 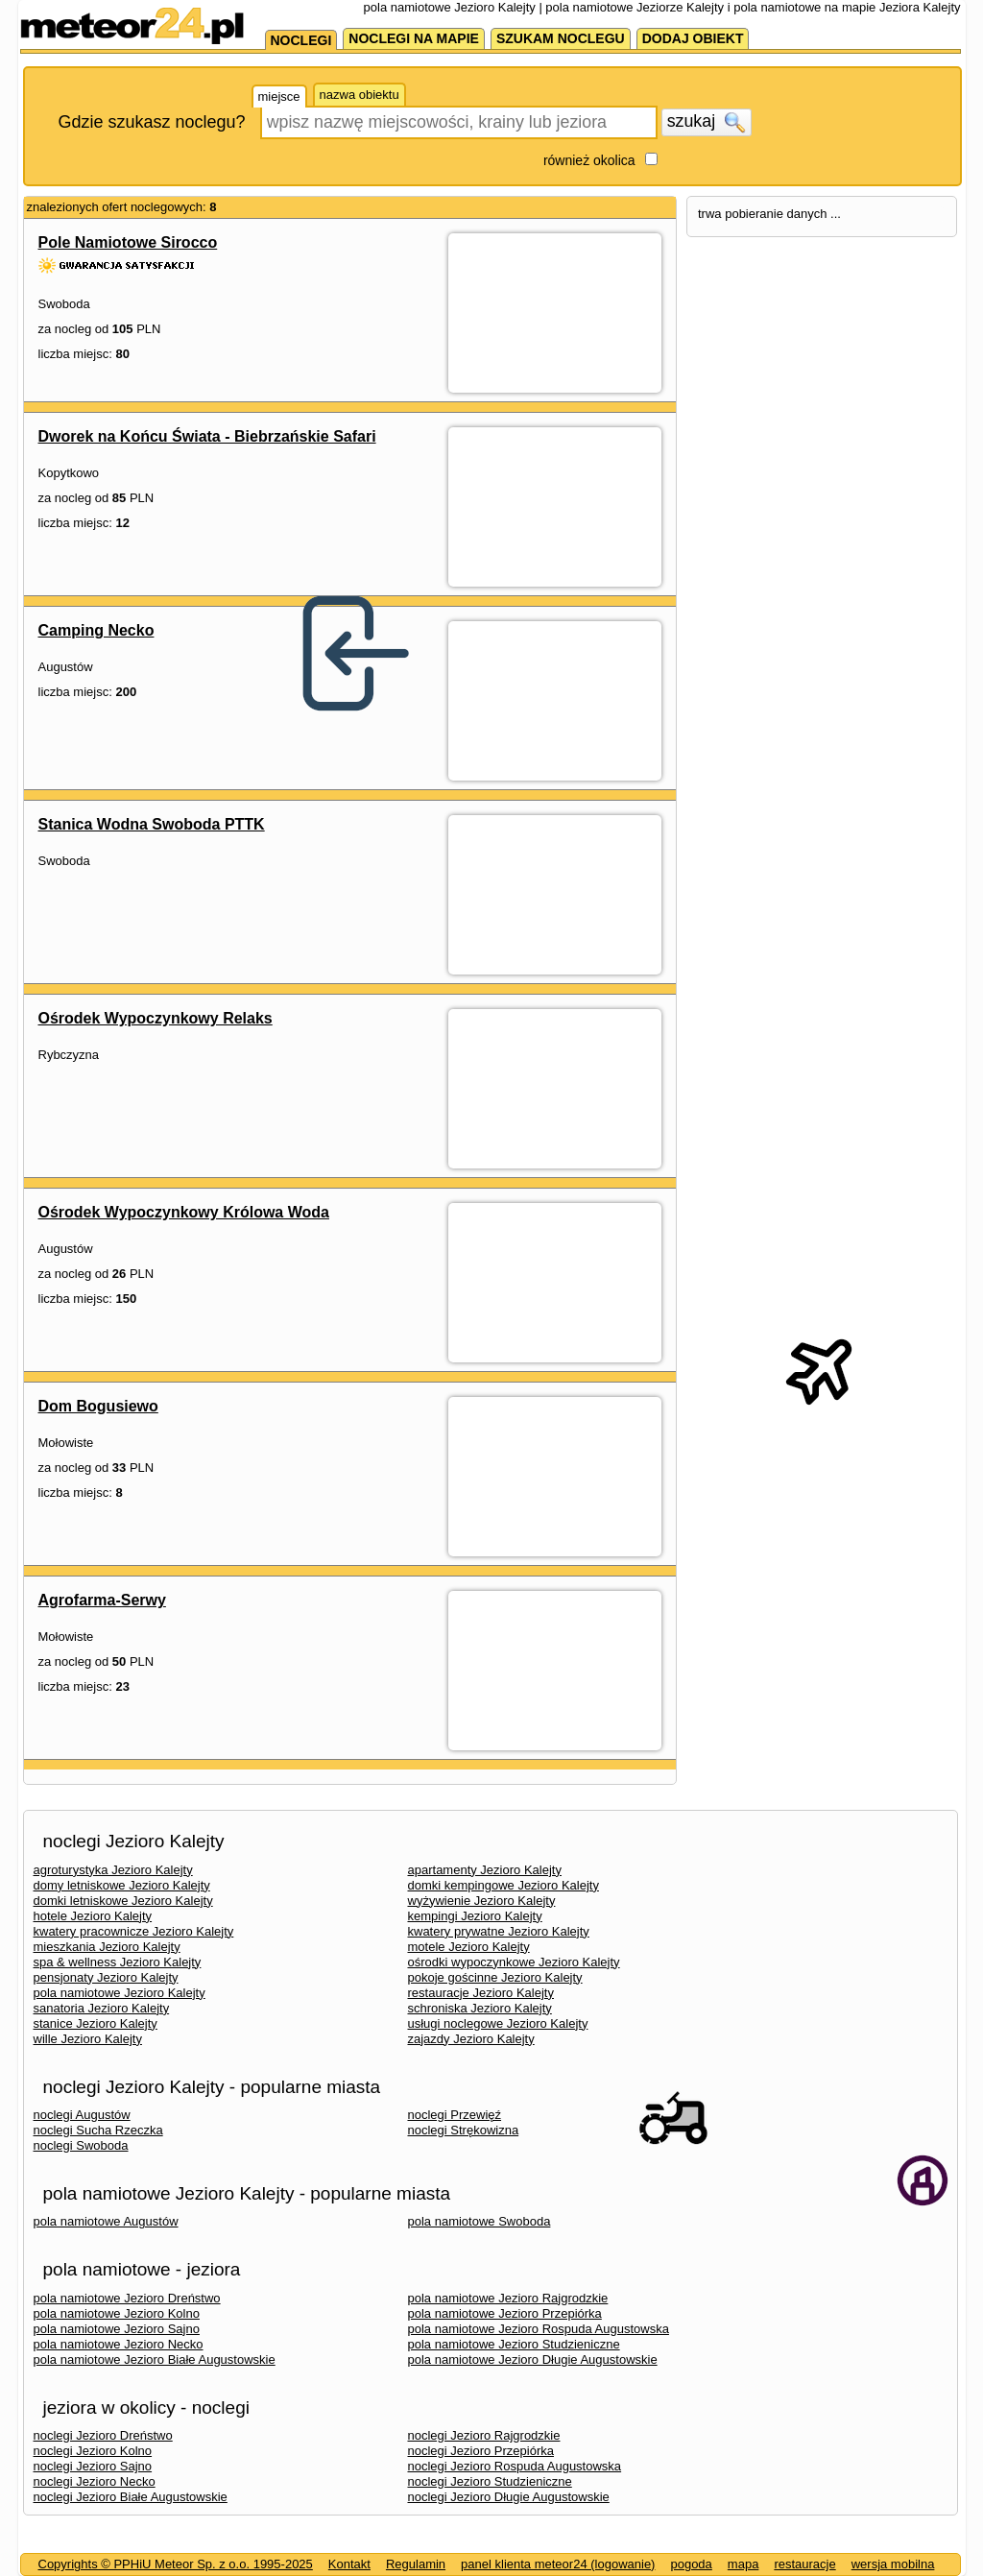 I want to click on access agricultural or farming features, so click(x=673, y=2119).